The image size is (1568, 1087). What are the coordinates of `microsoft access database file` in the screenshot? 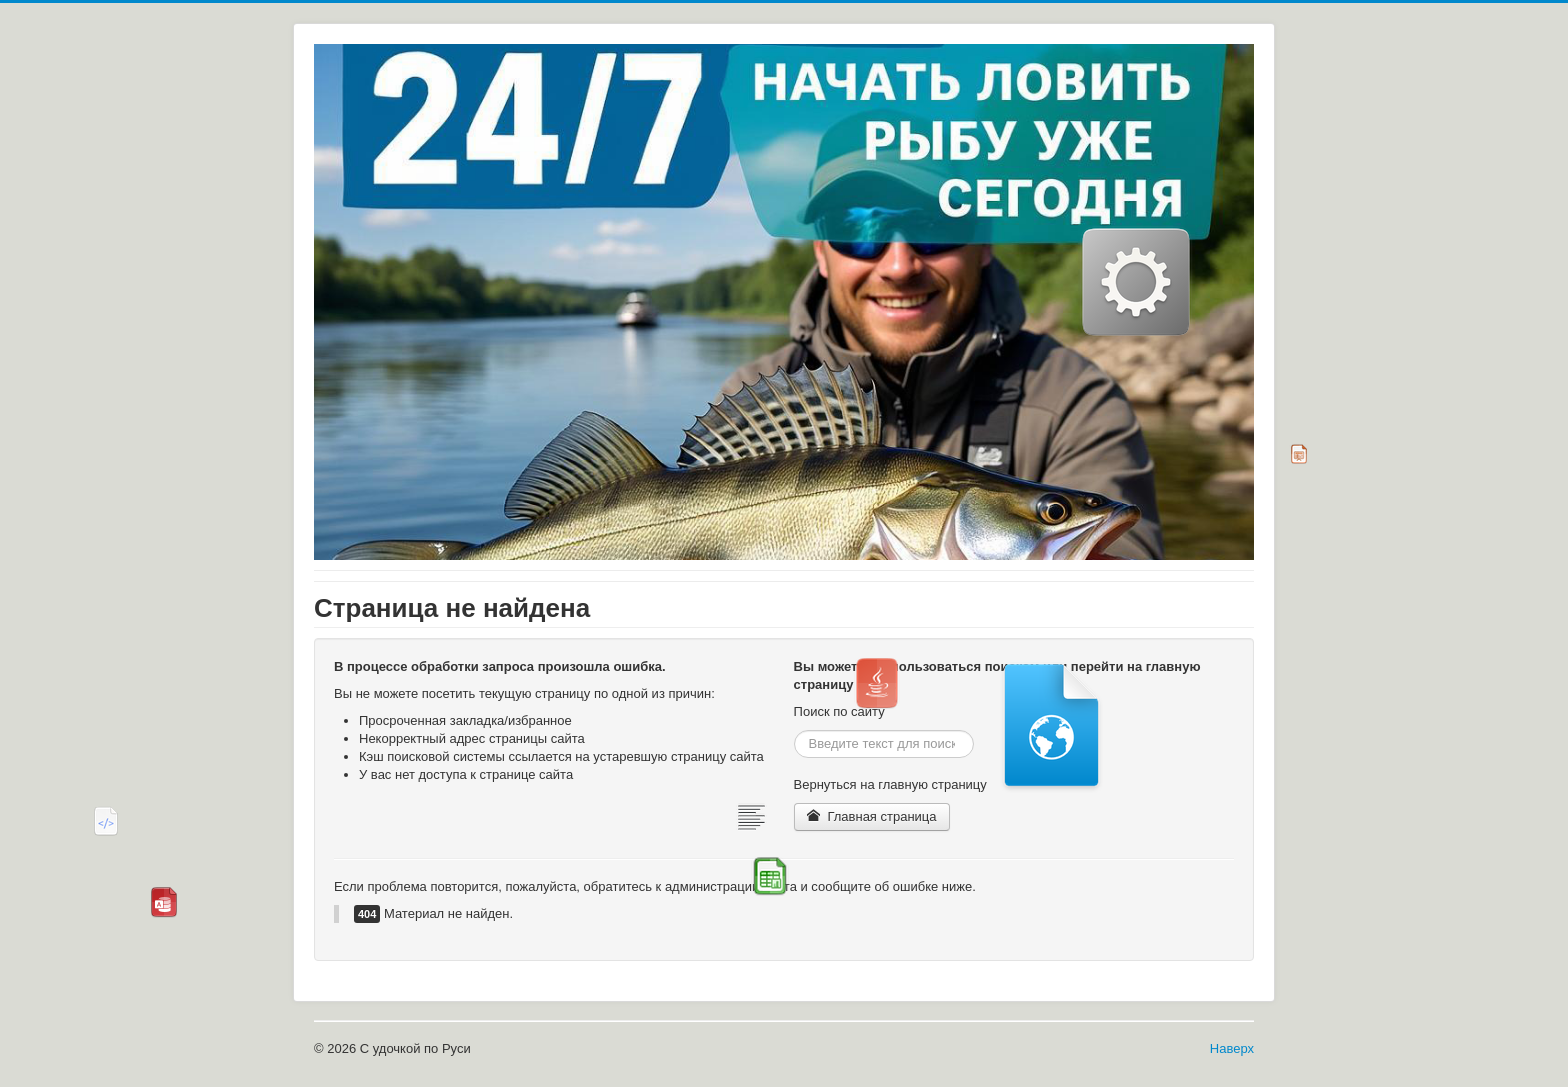 It's located at (164, 902).